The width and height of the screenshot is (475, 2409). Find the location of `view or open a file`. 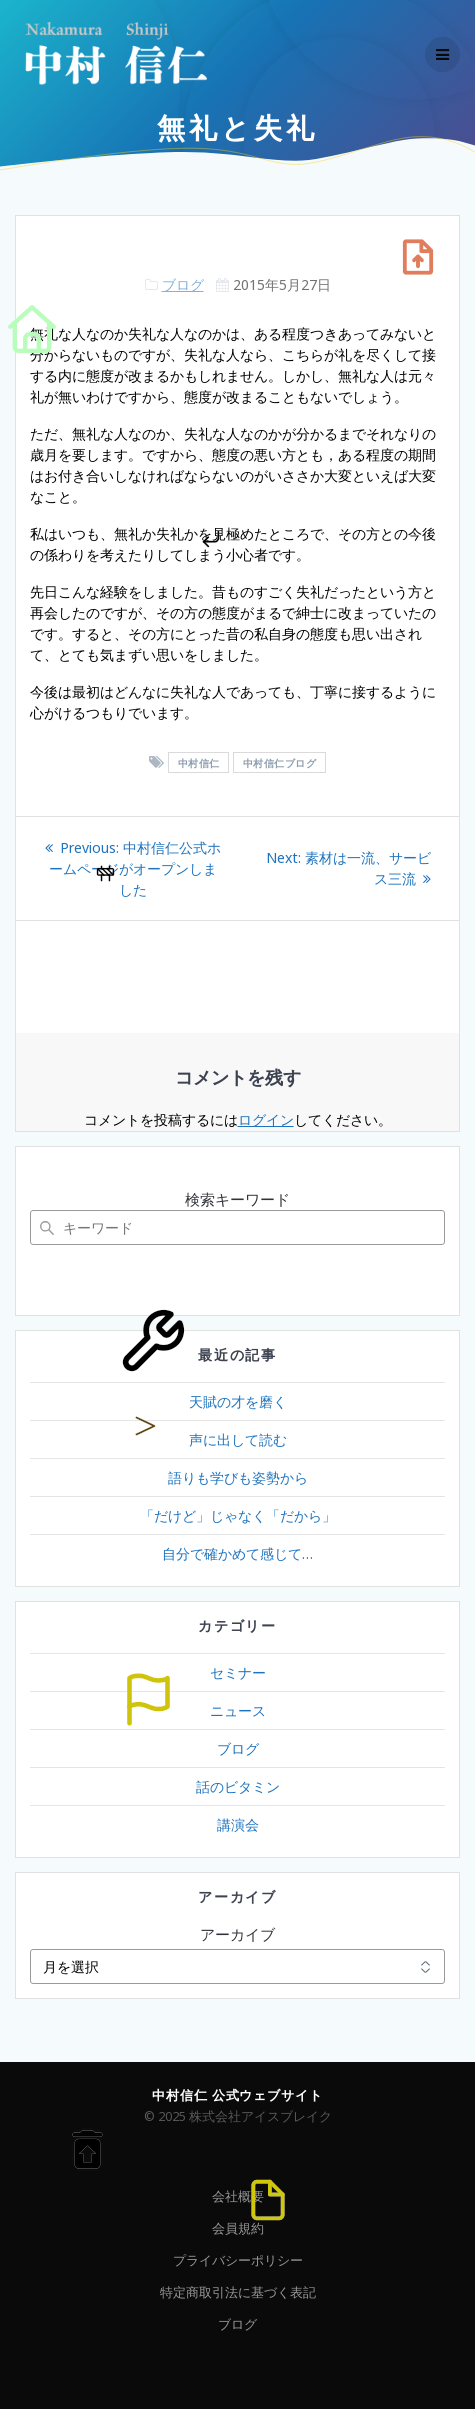

view or open a file is located at coordinates (268, 2200).